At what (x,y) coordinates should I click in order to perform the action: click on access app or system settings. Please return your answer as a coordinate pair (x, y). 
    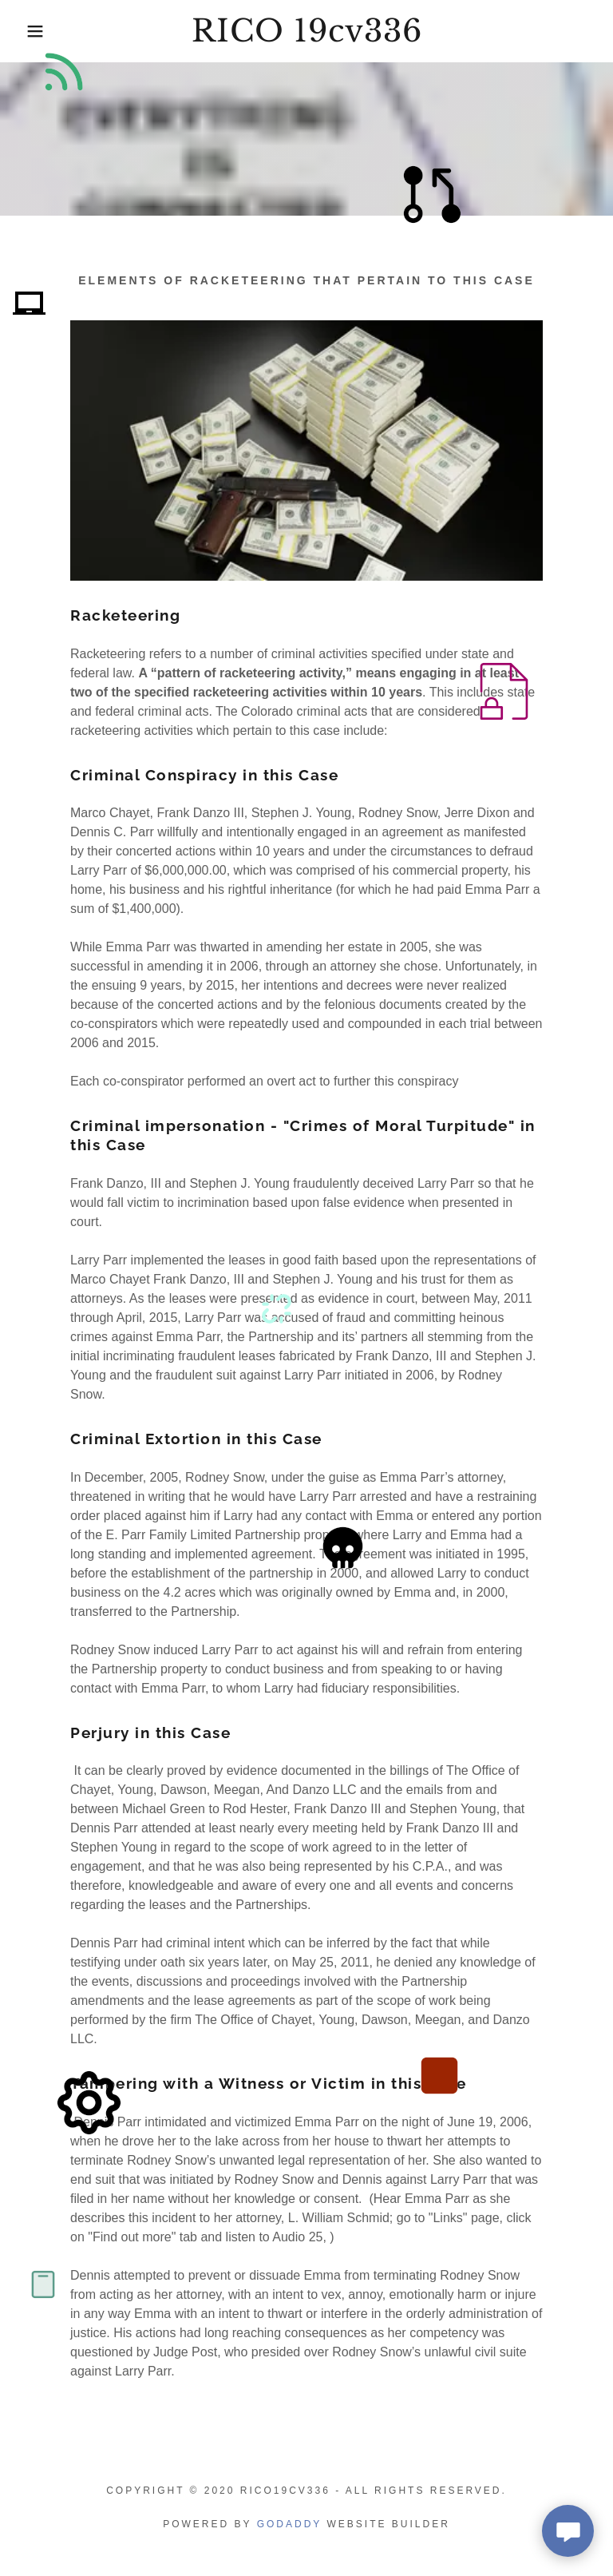
    Looking at the image, I should click on (89, 2102).